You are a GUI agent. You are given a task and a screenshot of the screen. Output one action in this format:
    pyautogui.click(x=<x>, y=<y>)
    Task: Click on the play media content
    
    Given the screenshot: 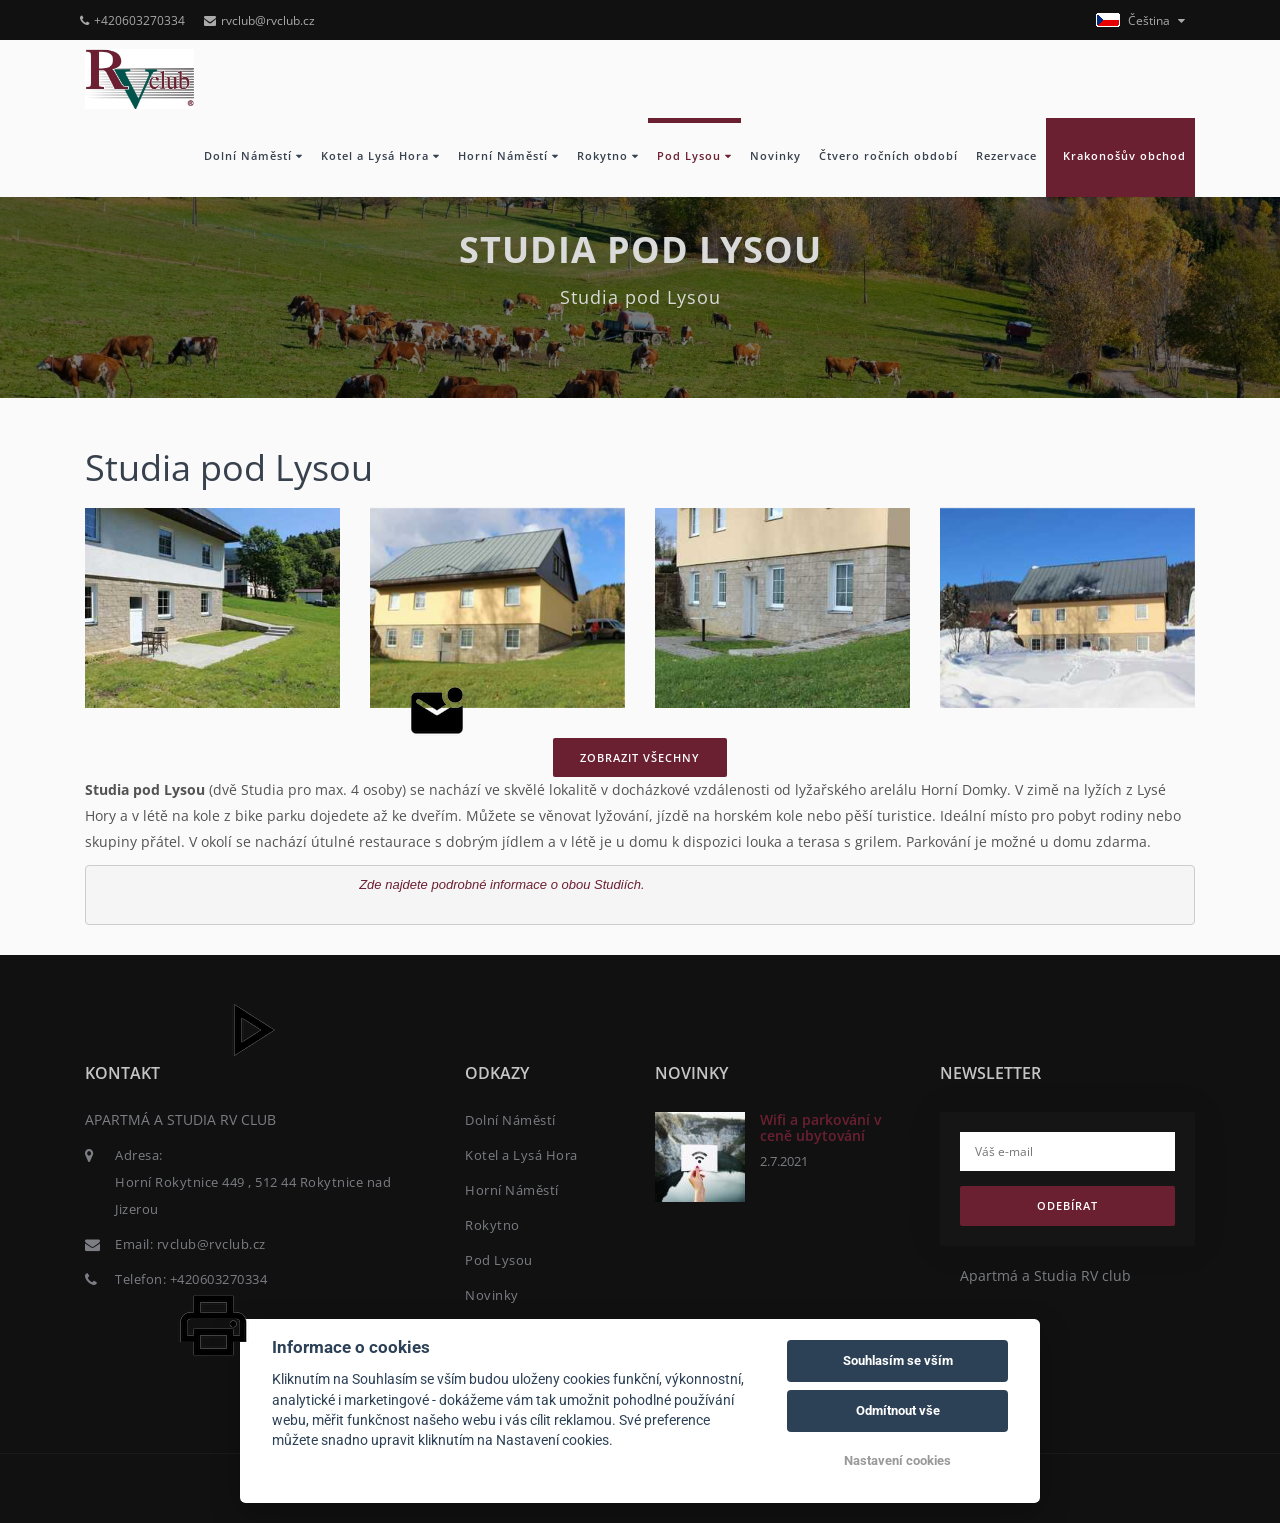 What is the action you would take?
    pyautogui.click(x=249, y=1030)
    